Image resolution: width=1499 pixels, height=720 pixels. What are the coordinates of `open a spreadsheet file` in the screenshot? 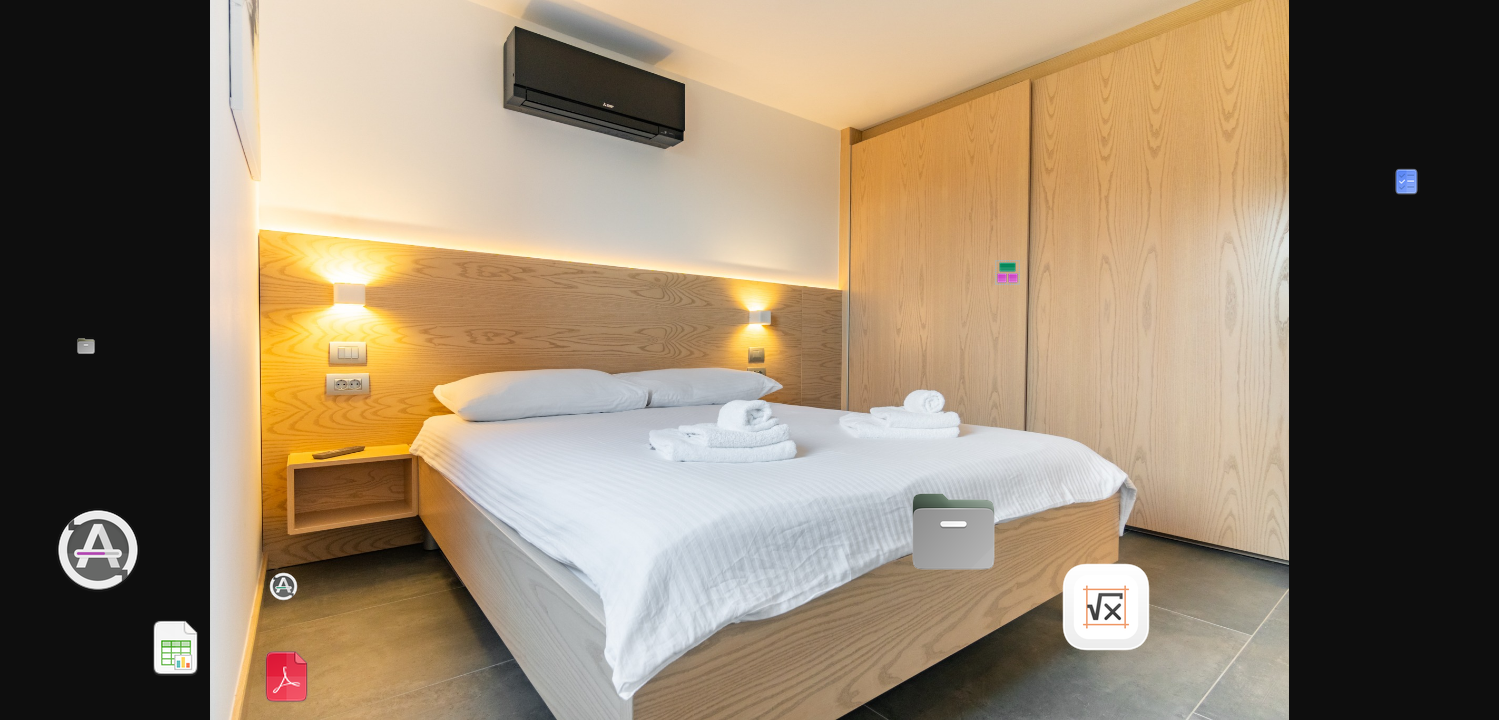 It's located at (175, 647).